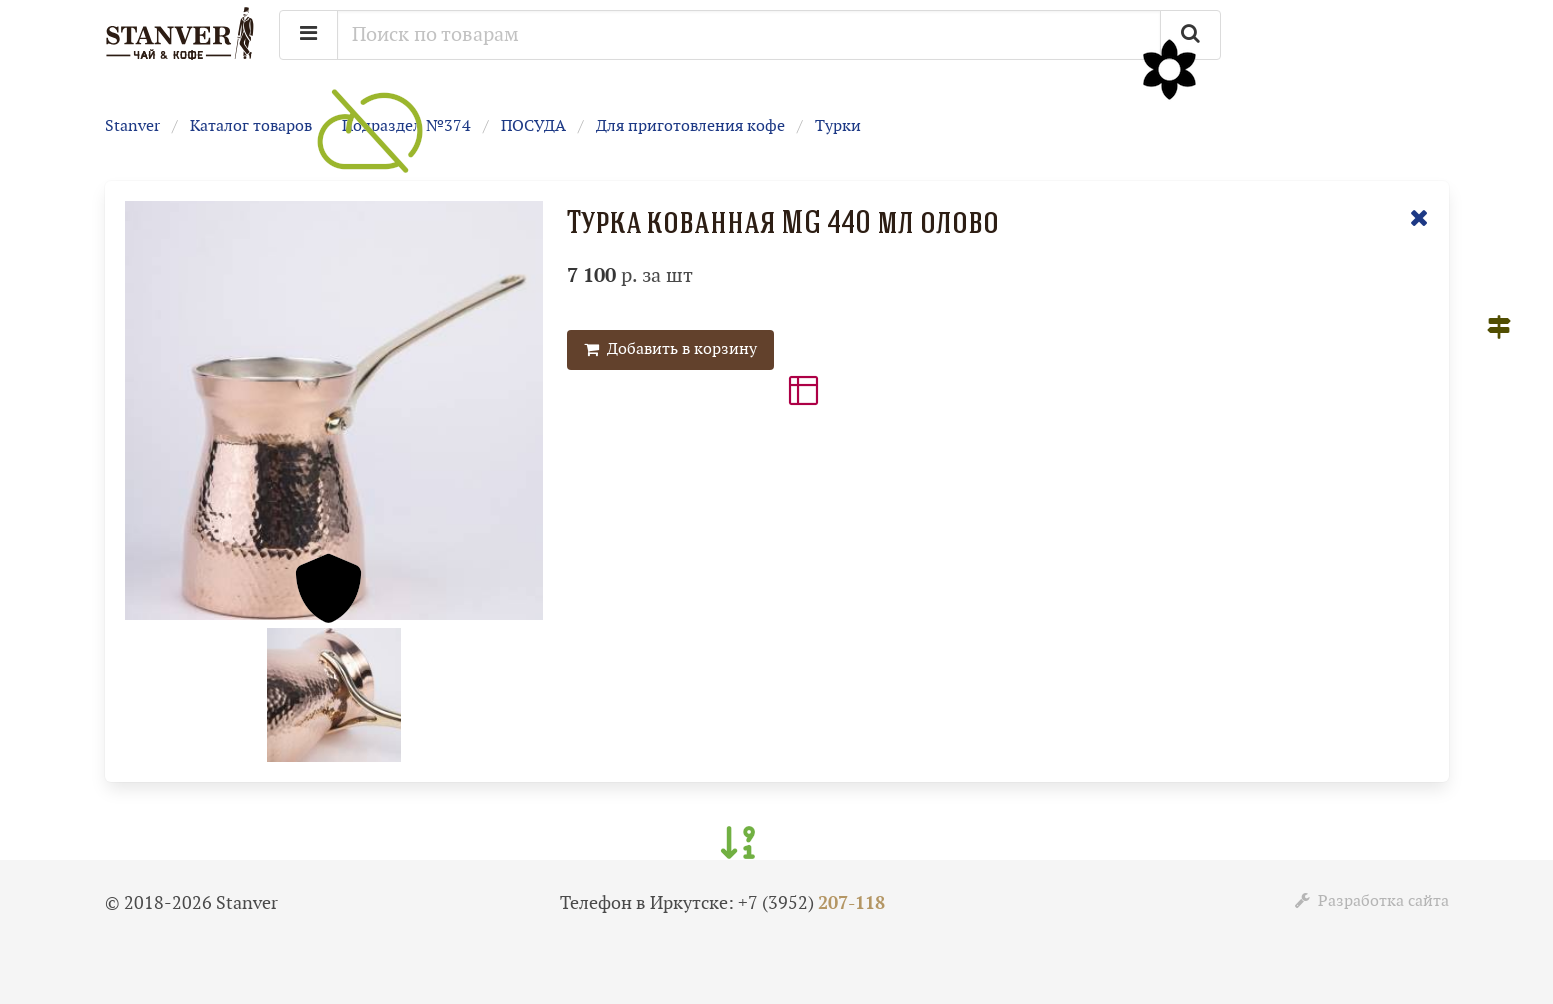 The width and height of the screenshot is (1553, 1004). I want to click on sort items in descending numerical order (9 to 1), so click(738, 842).